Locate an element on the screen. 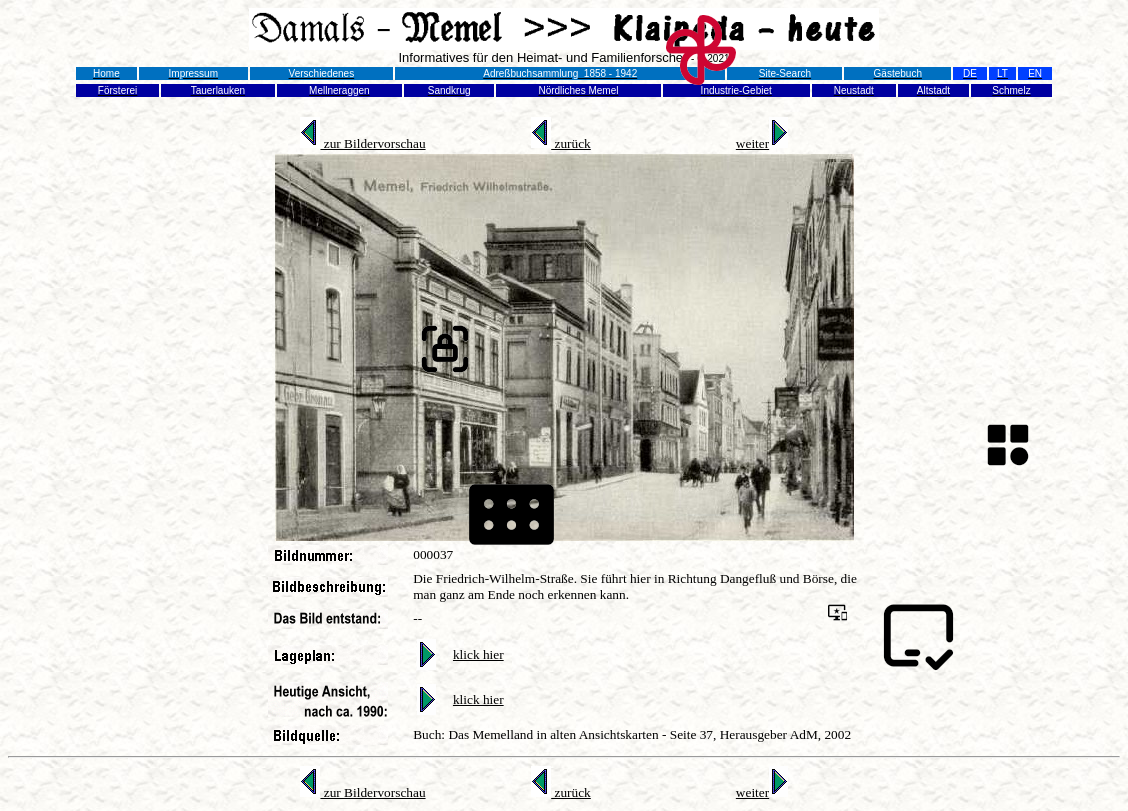 This screenshot has height=811, width=1128. tablet device successfully connected is located at coordinates (918, 635).